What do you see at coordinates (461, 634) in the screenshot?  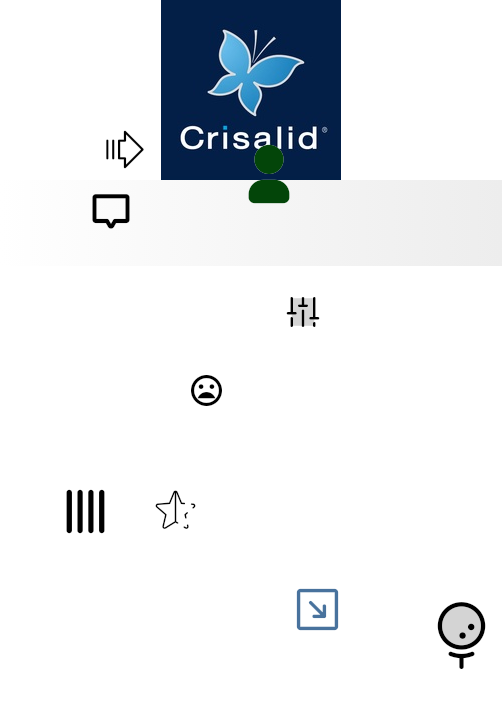 I see `access golf-related features or content` at bounding box center [461, 634].